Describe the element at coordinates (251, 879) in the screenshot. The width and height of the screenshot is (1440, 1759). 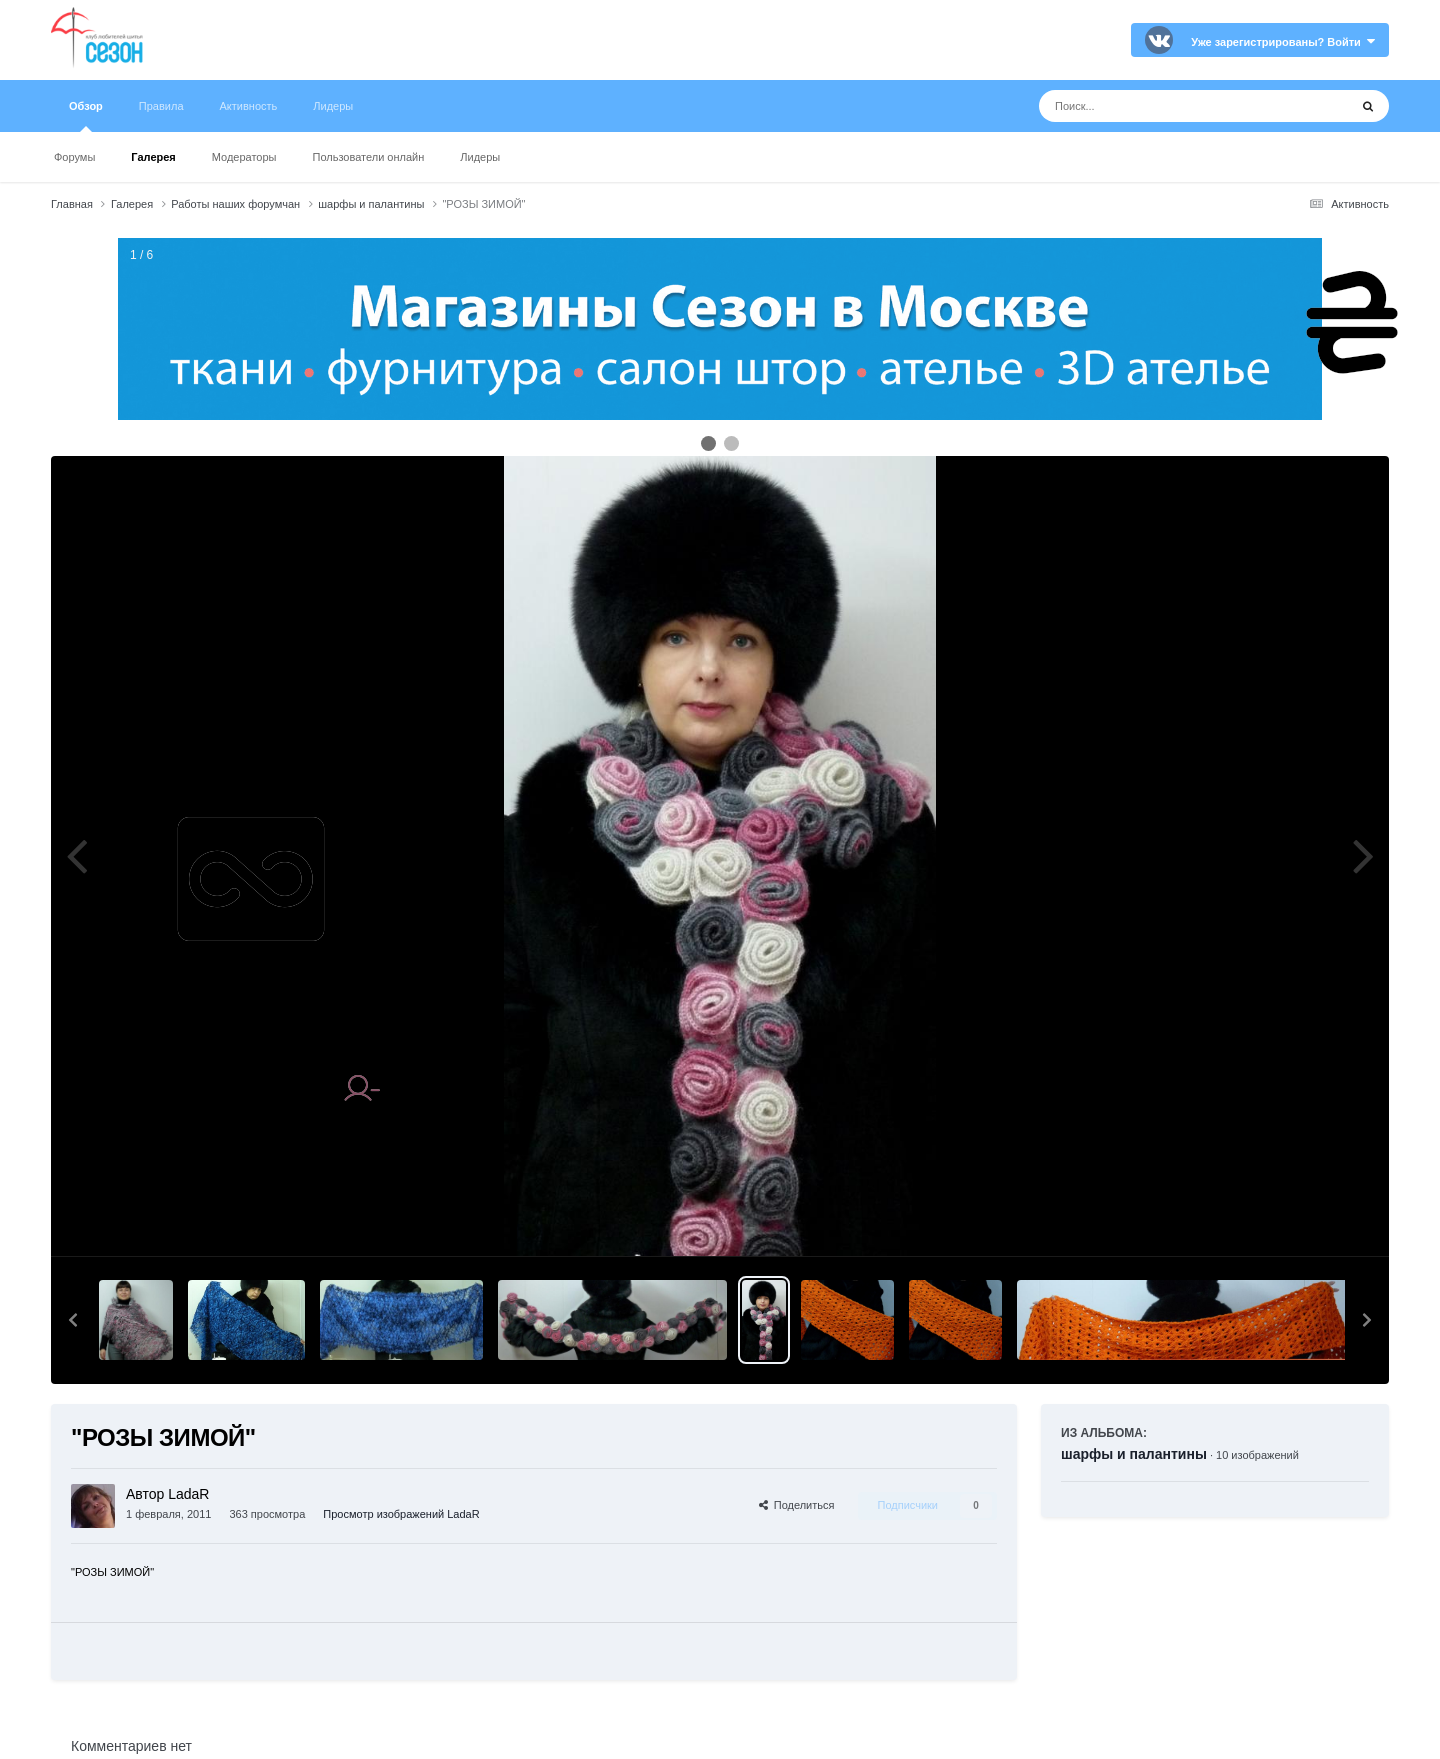
I see `indicates unlimited or infinite capacity` at that location.